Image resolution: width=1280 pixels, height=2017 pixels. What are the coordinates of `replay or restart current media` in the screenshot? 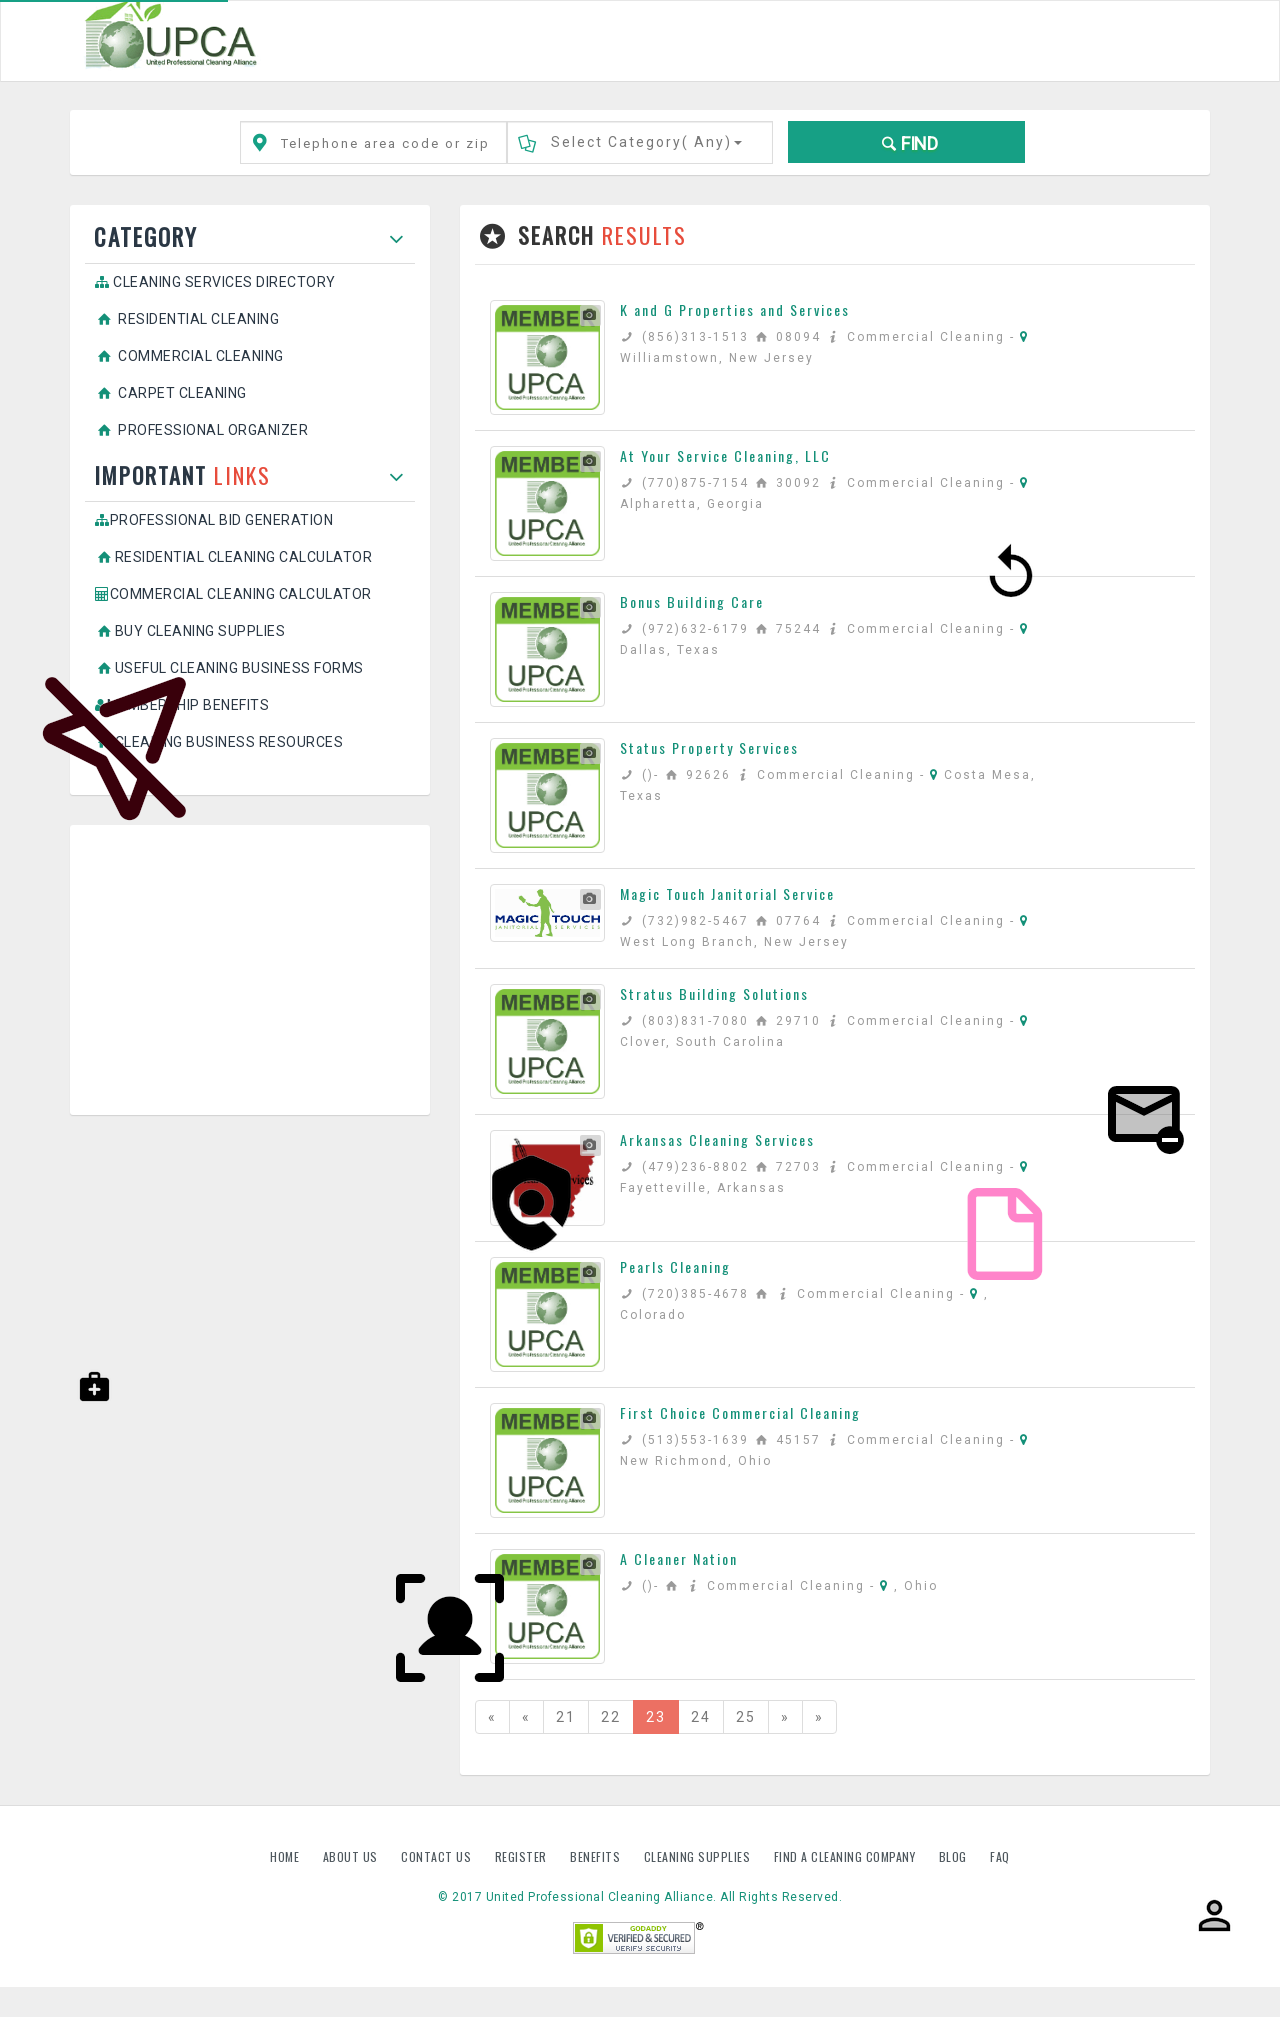 It's located at (1011, 573).